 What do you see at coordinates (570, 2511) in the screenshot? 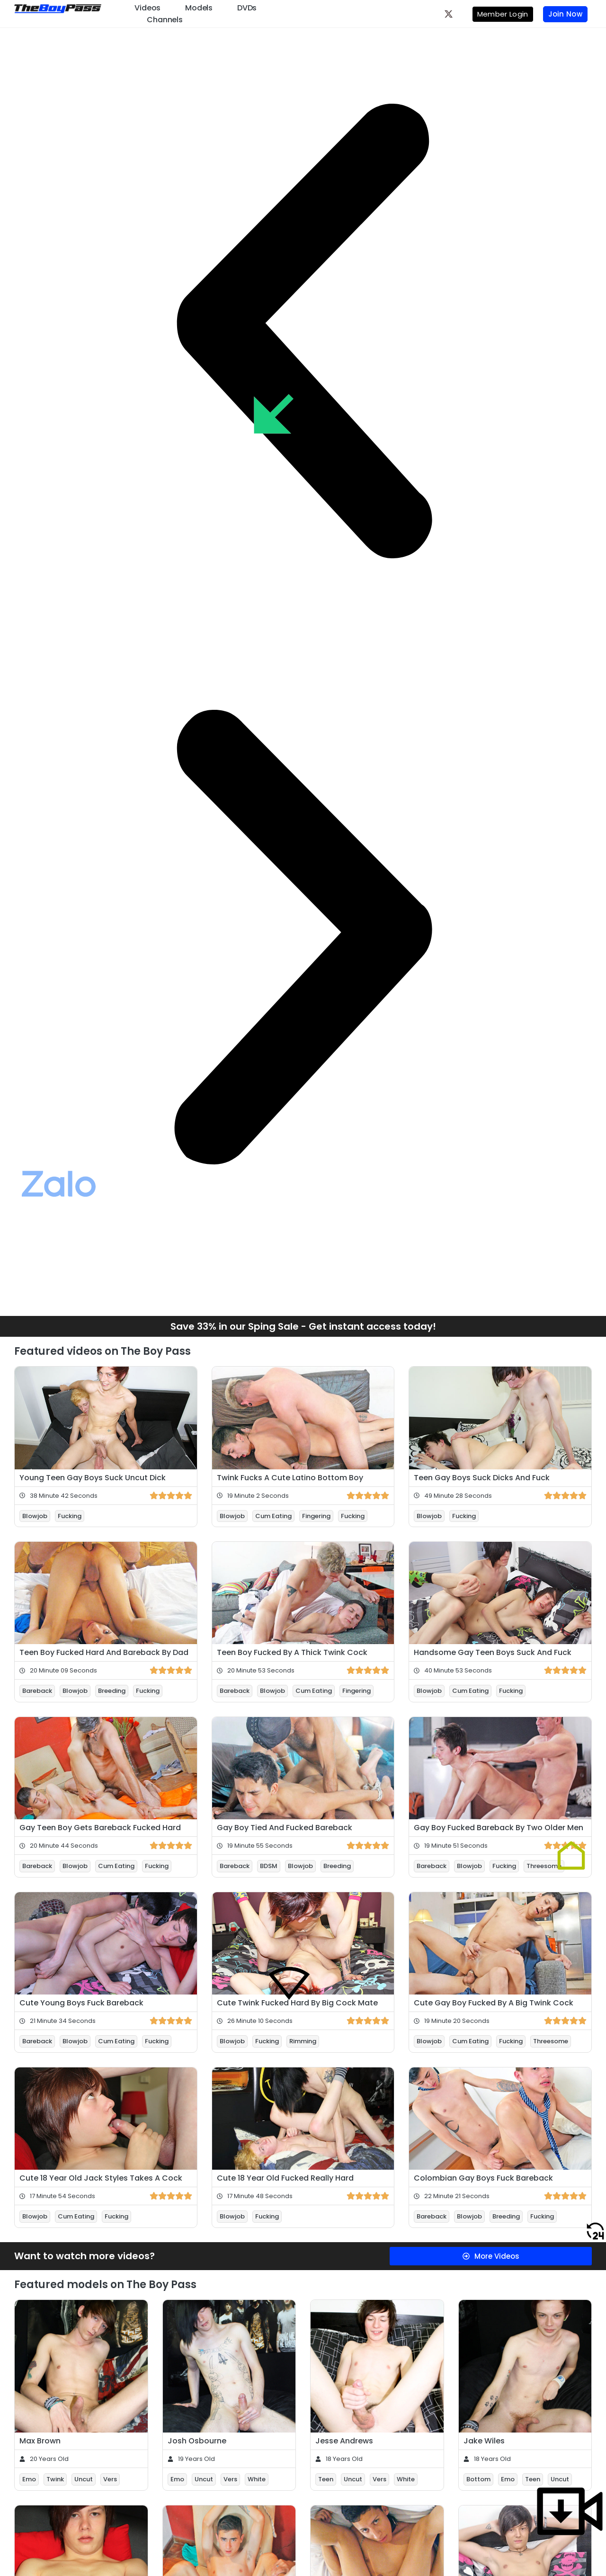
I see `download video to device` at bounding box center [570, 2511].